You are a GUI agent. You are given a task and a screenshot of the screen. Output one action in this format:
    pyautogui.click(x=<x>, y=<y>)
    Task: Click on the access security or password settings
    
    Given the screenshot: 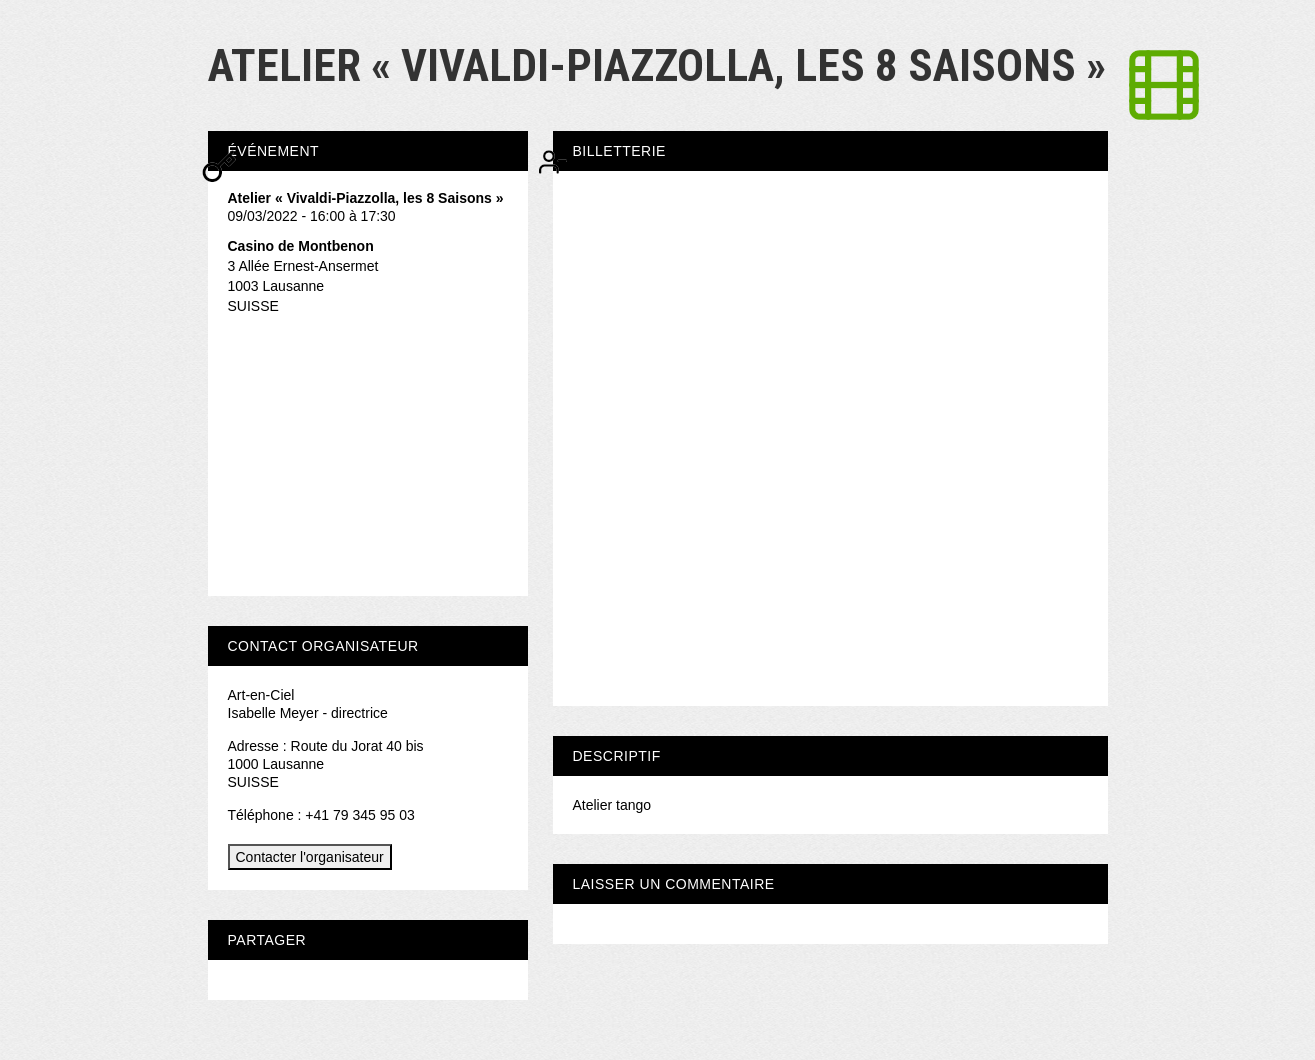 What is the action you would take?
    pyautogui.click(x=219, y=167)
    